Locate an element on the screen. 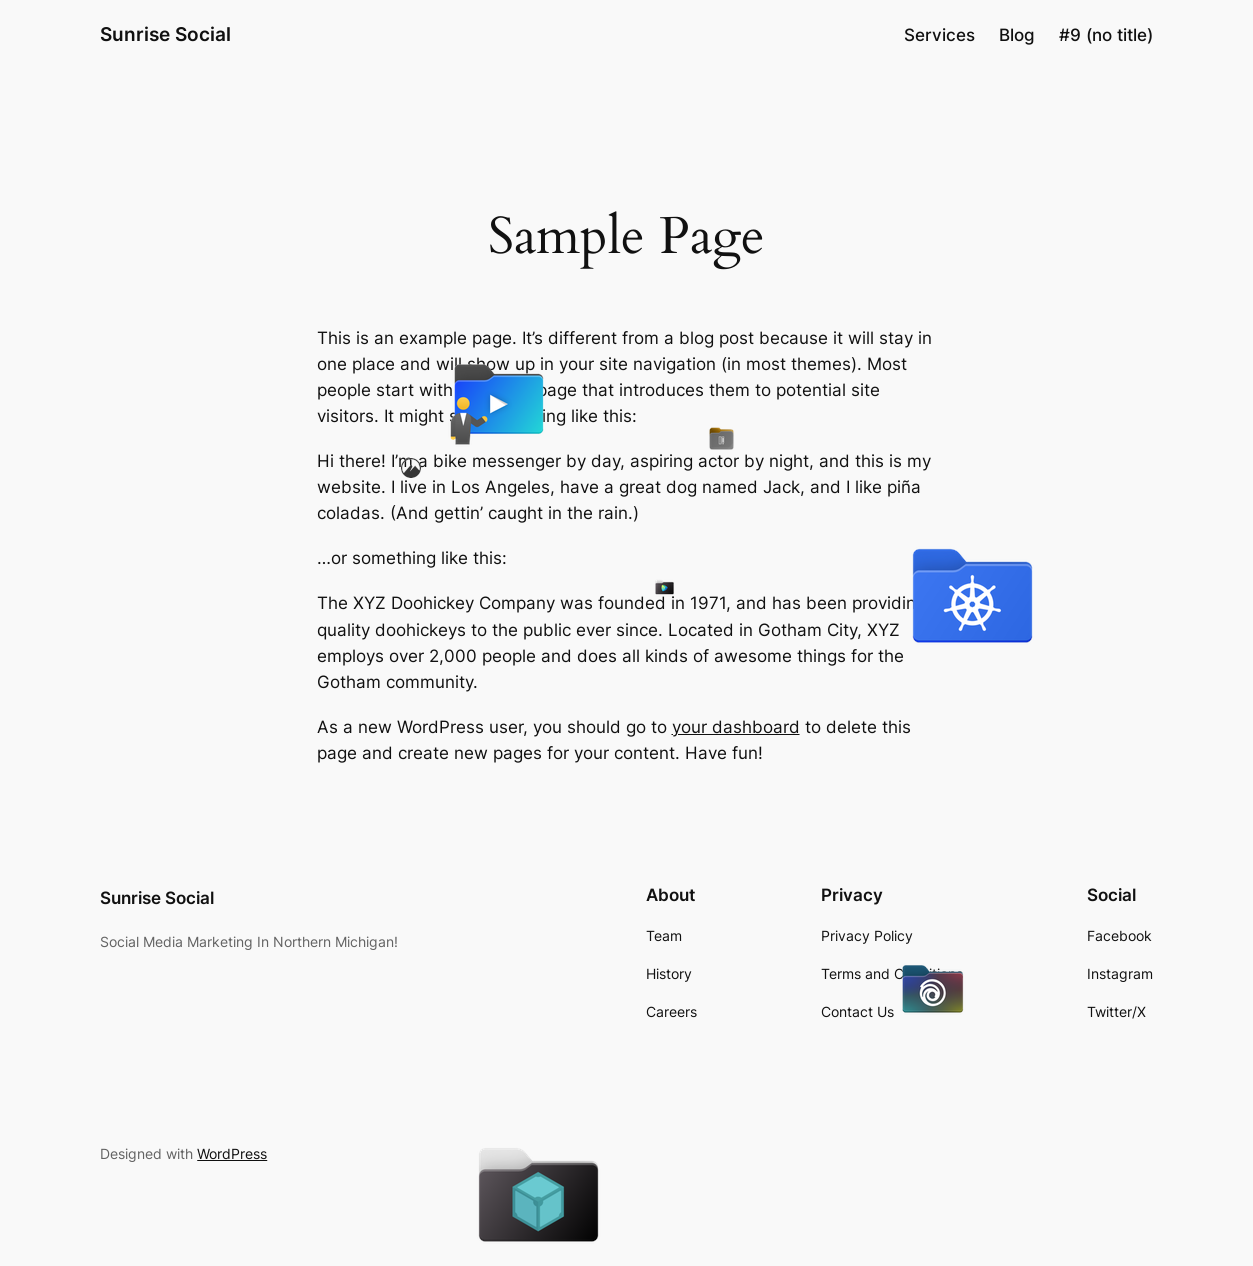 The height and width of the screenshot is (1266, 1253). open video tutorials folder is located at coordinates (498, 401).